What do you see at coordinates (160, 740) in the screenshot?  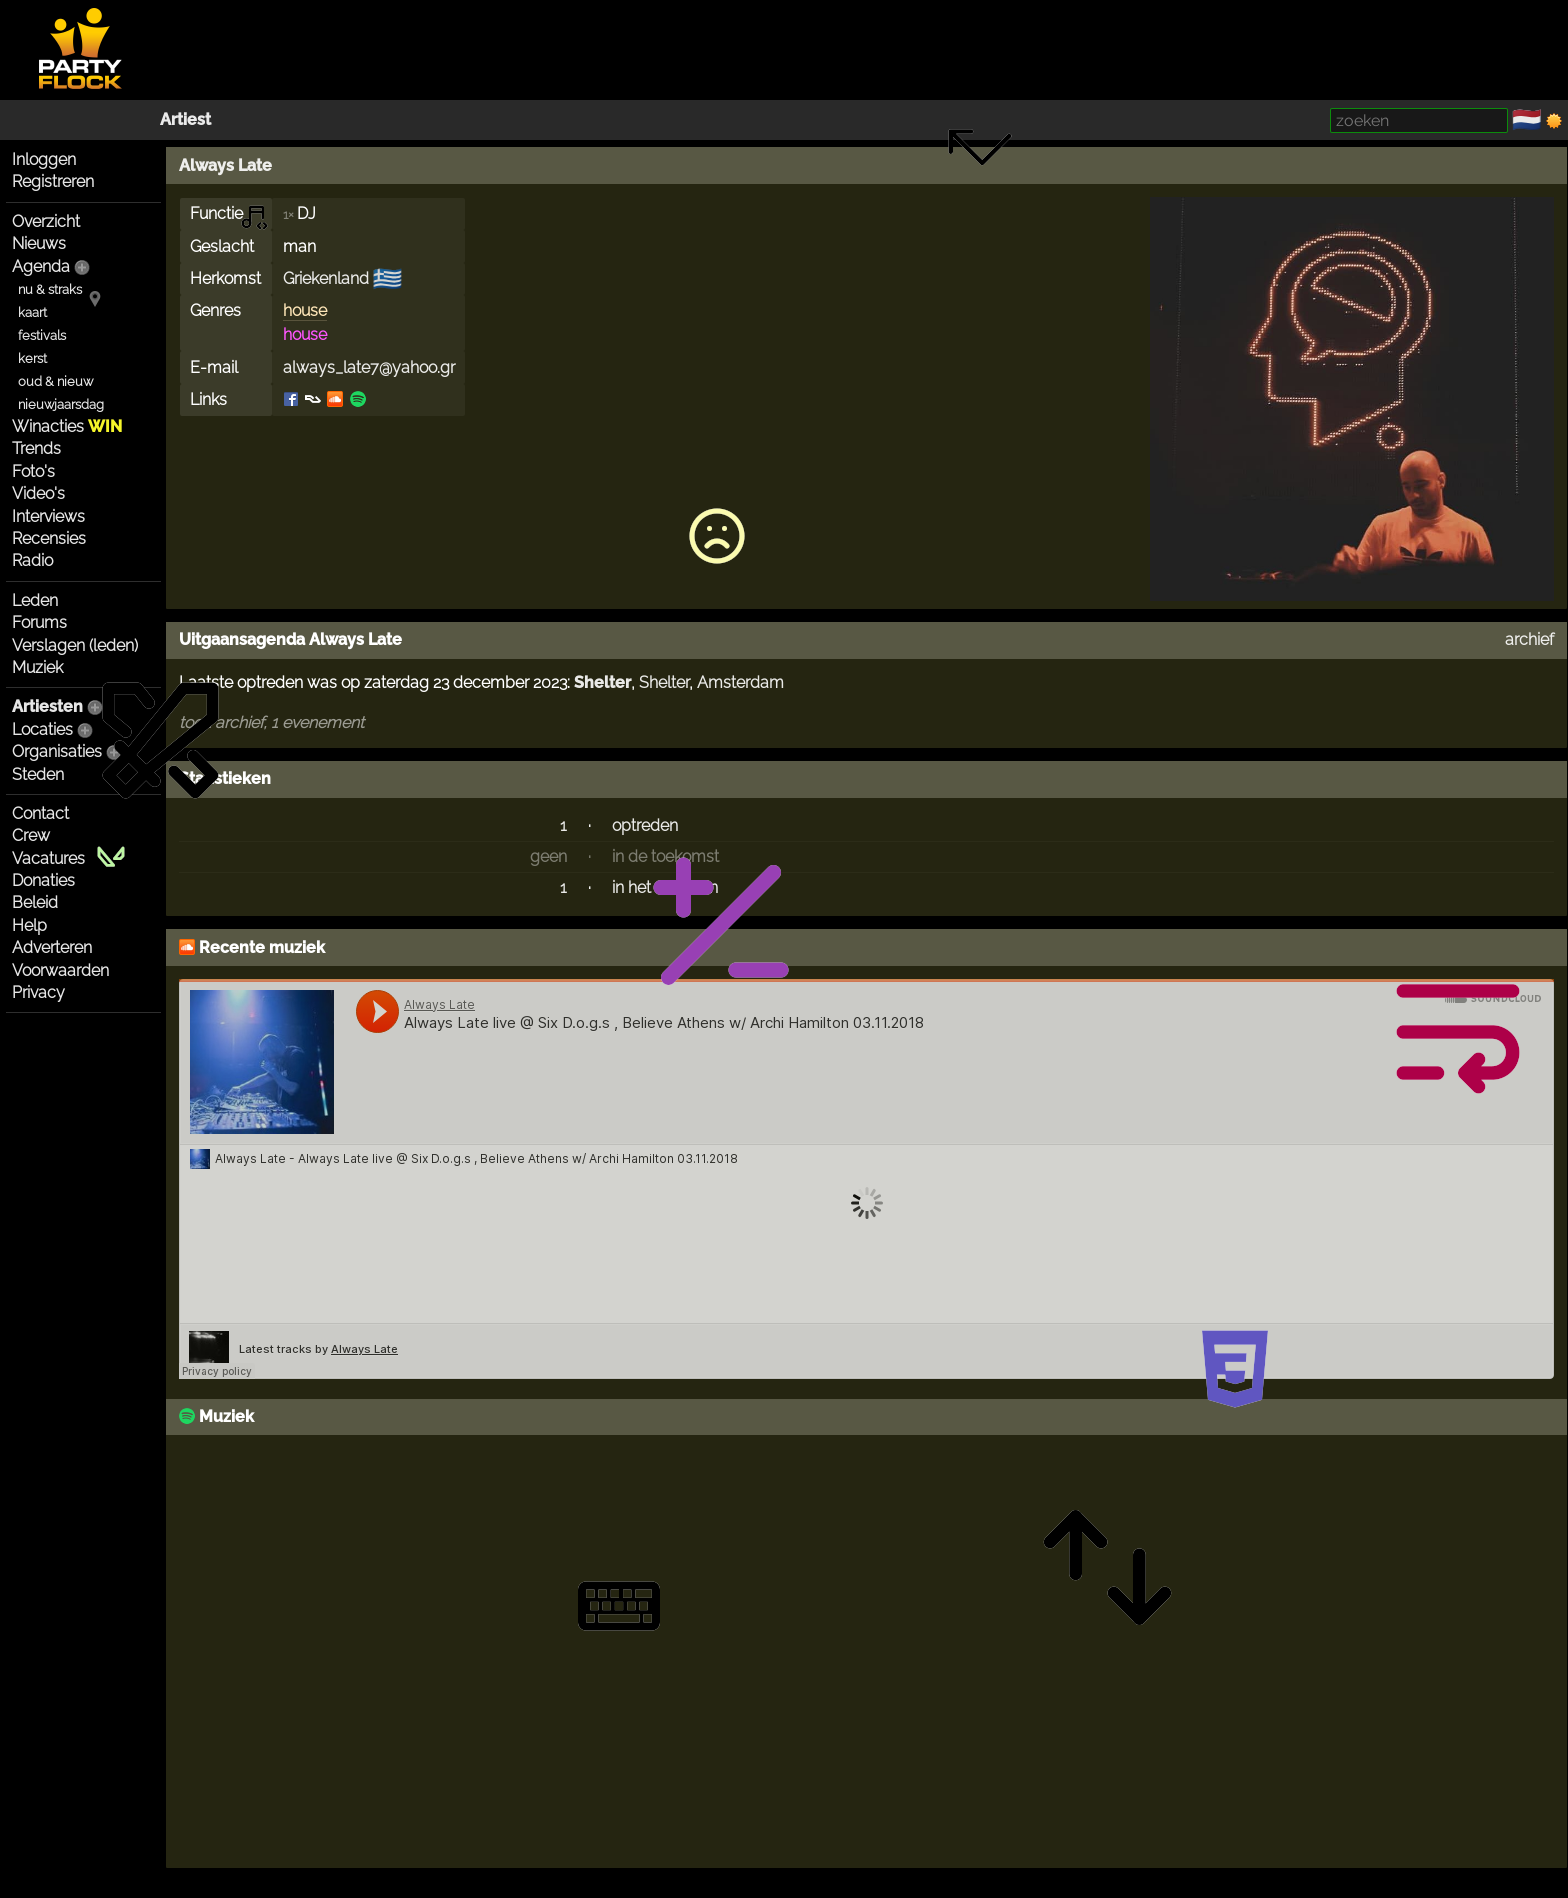 I see `start a battle or combat mode` at bounding box center [160, 740].